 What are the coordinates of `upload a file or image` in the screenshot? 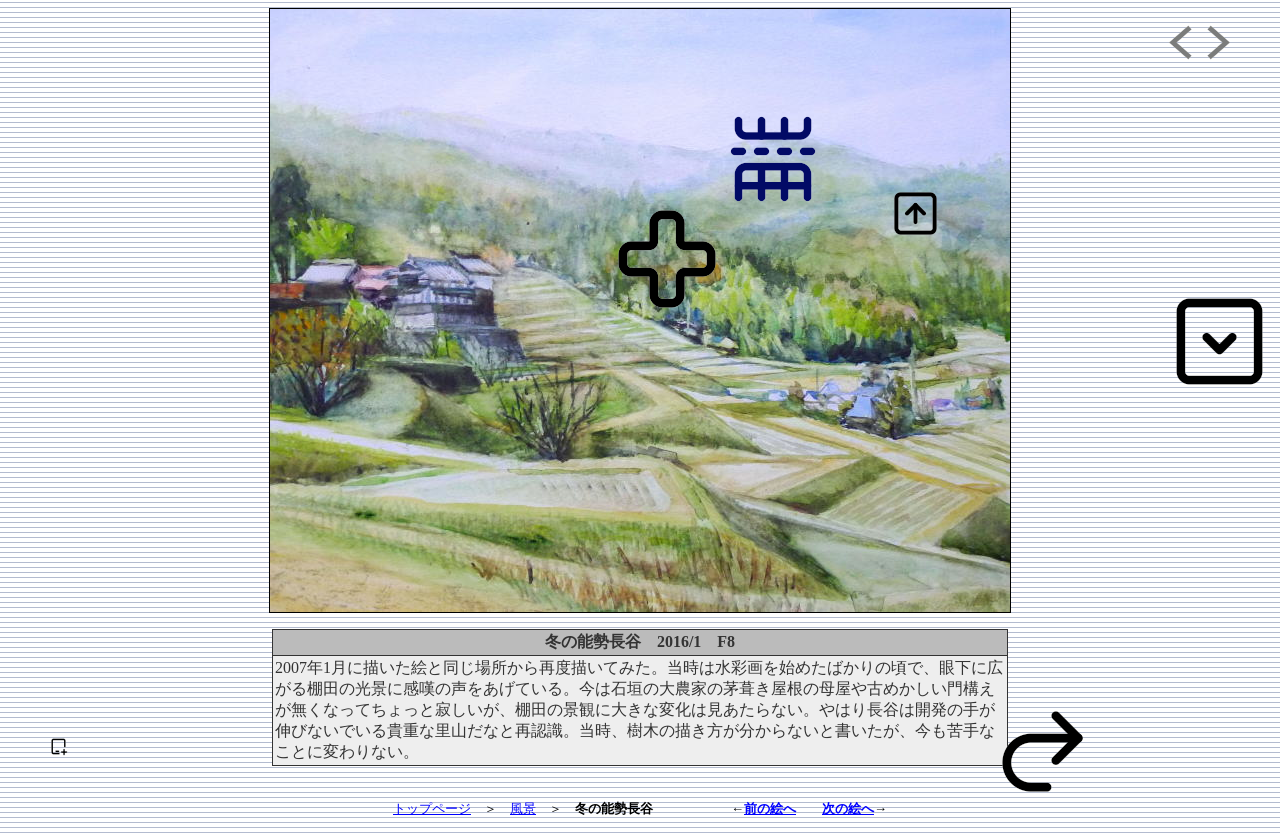 It's located at (915, 213).